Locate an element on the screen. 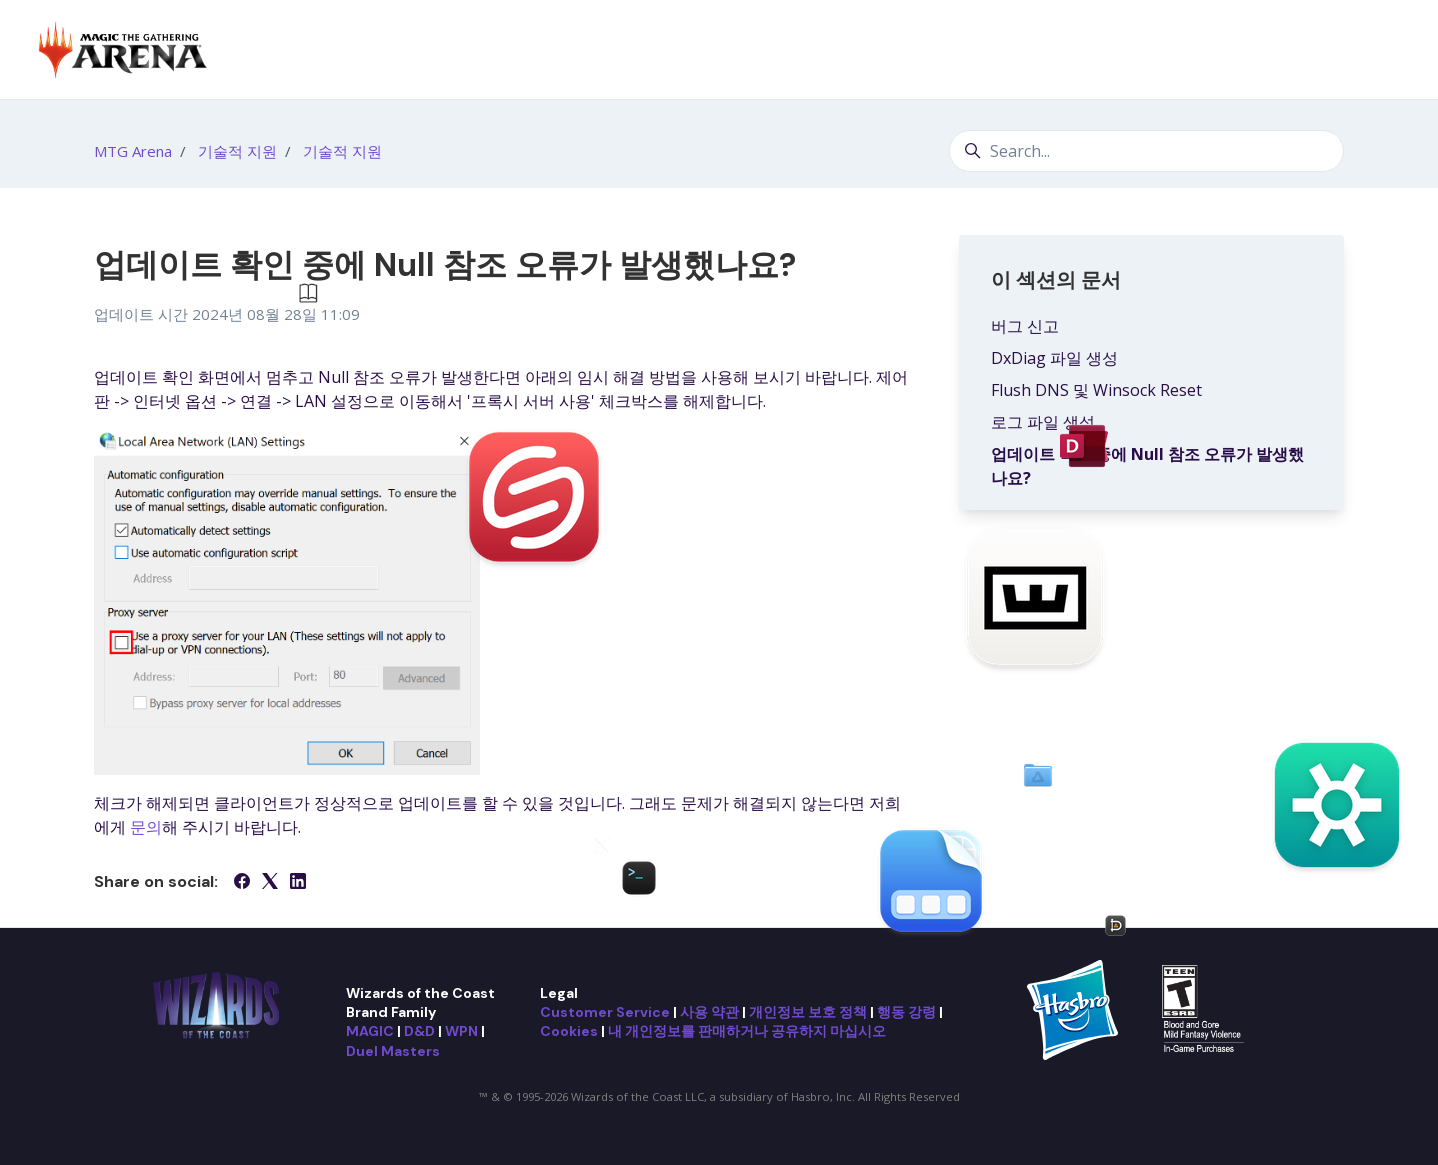 This screenshot has width=1438, height=1165. open wootility keyboard configuration app is located at coordinates (1035, 598).